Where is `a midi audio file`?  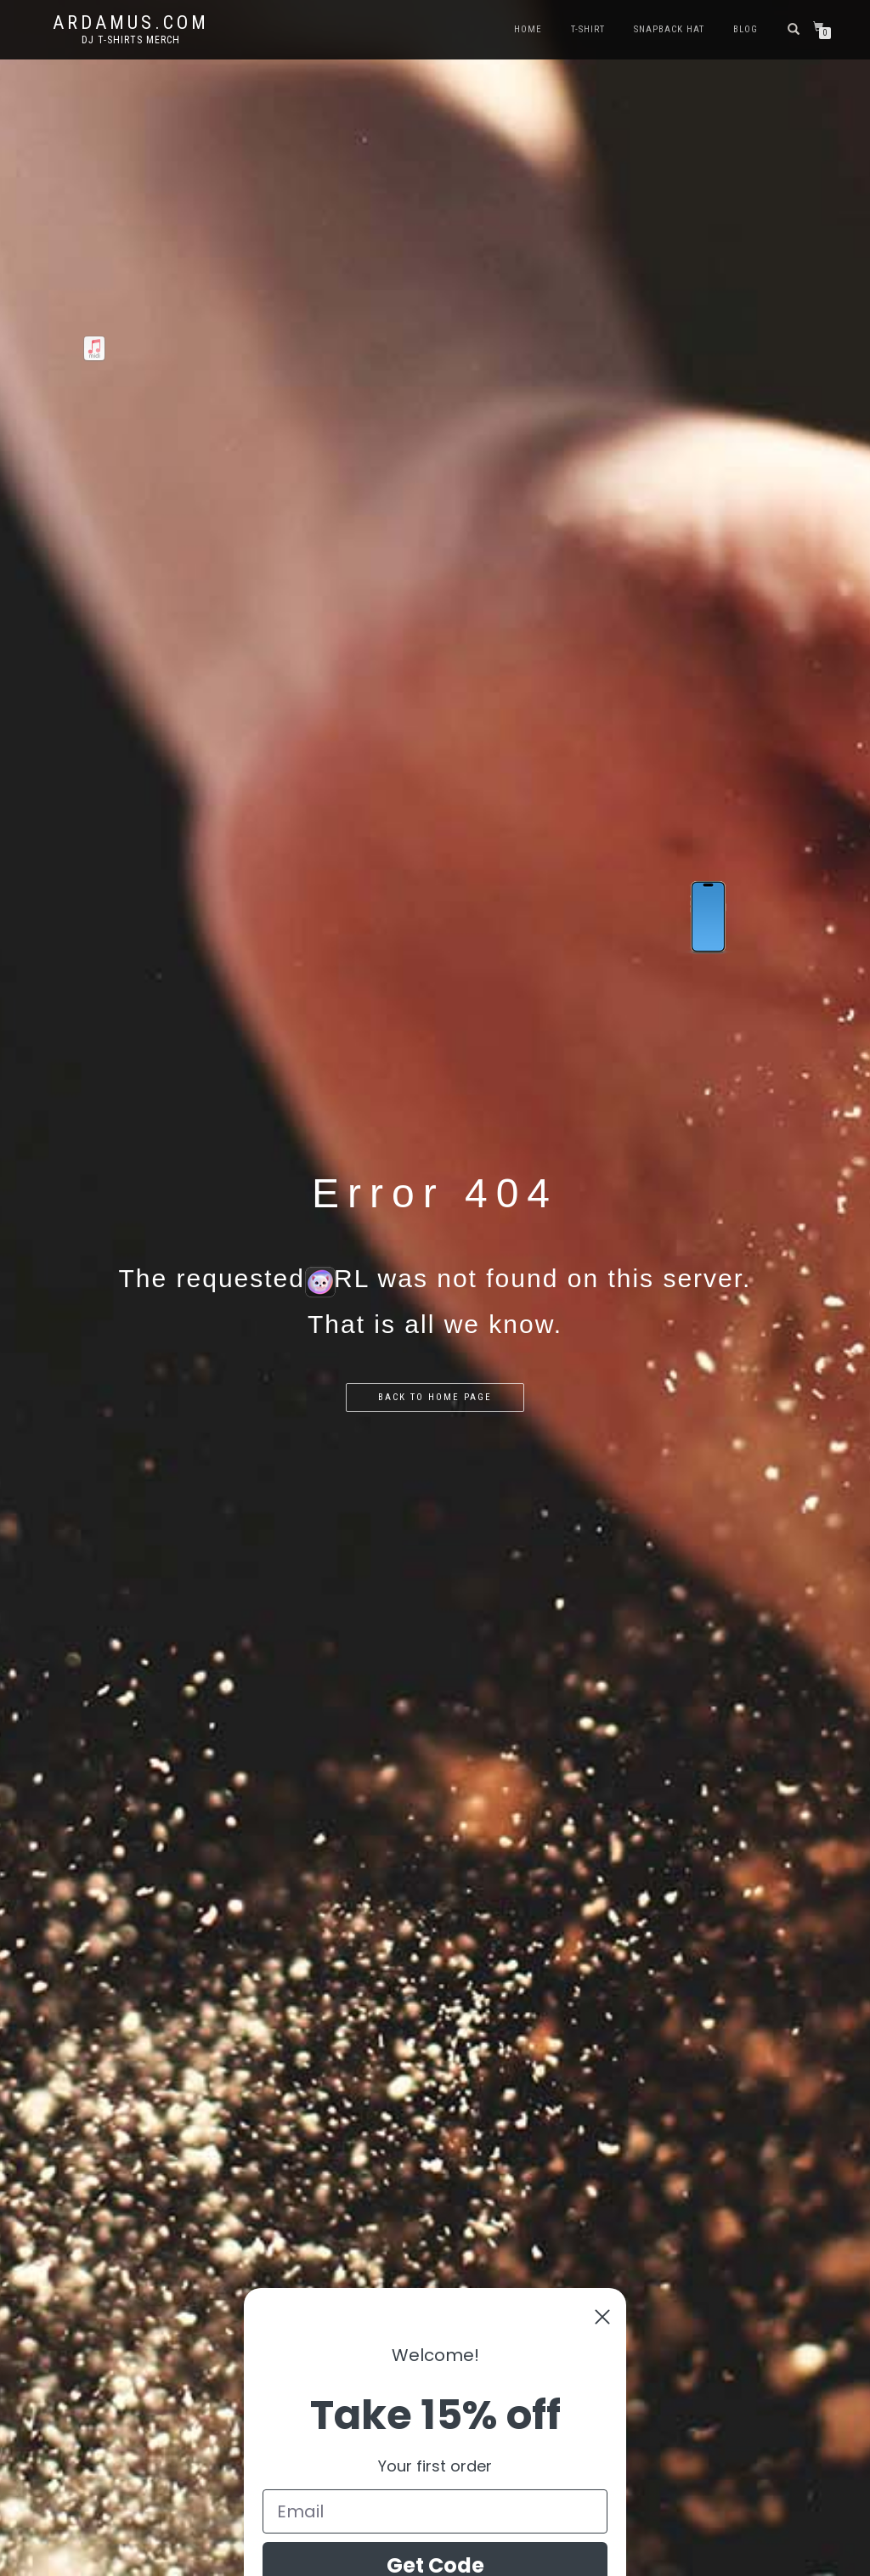 a midi audio file is located at coordinates (94, 348).